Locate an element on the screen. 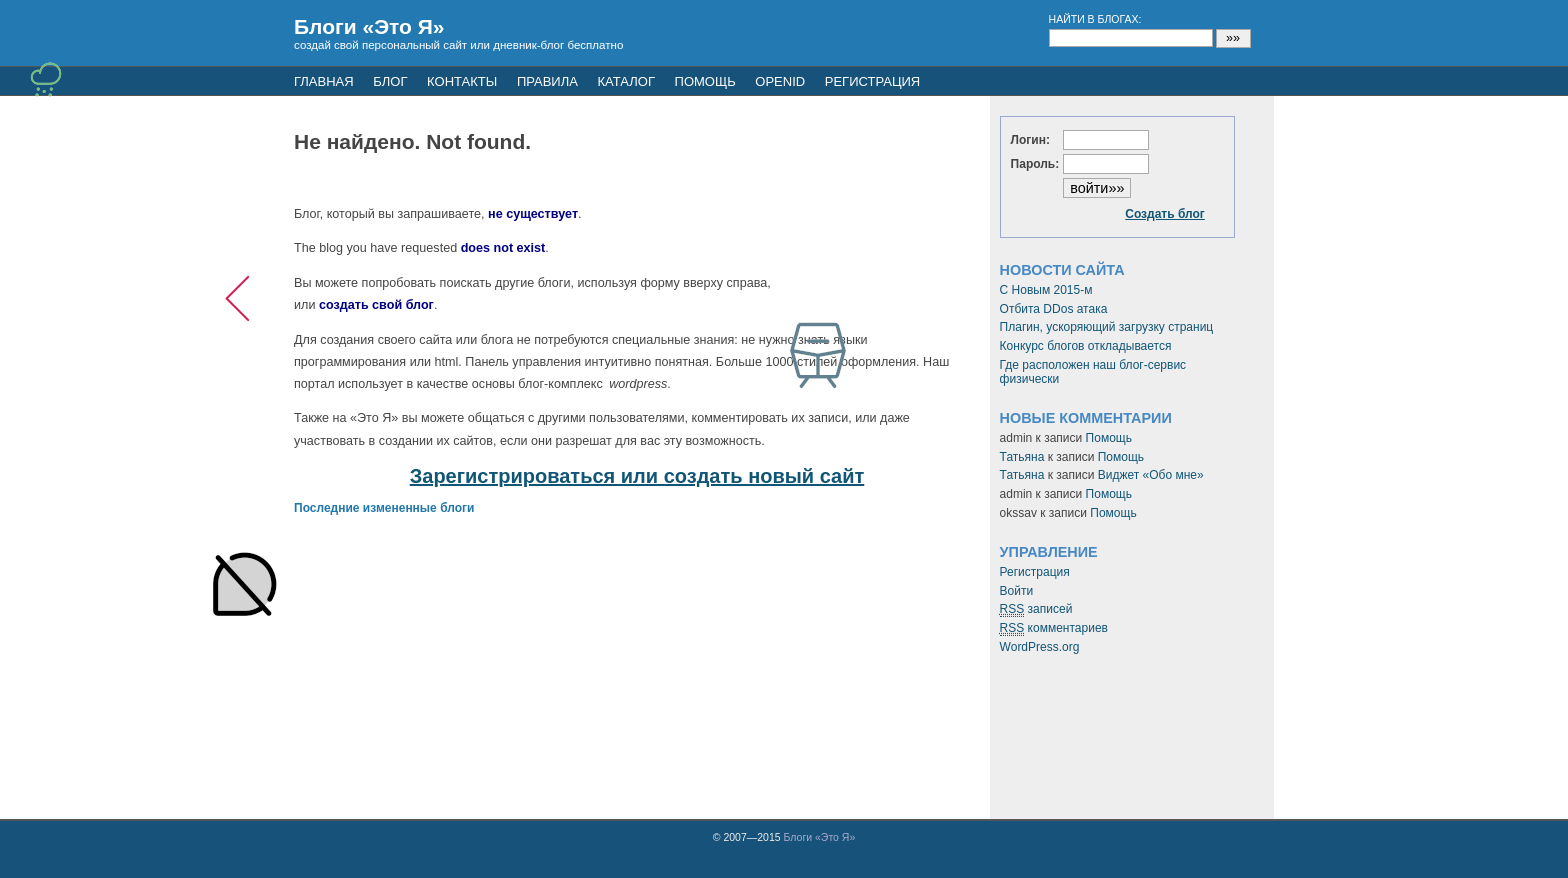  indicates snowy weather conditions is located at coordinates (46, 79).